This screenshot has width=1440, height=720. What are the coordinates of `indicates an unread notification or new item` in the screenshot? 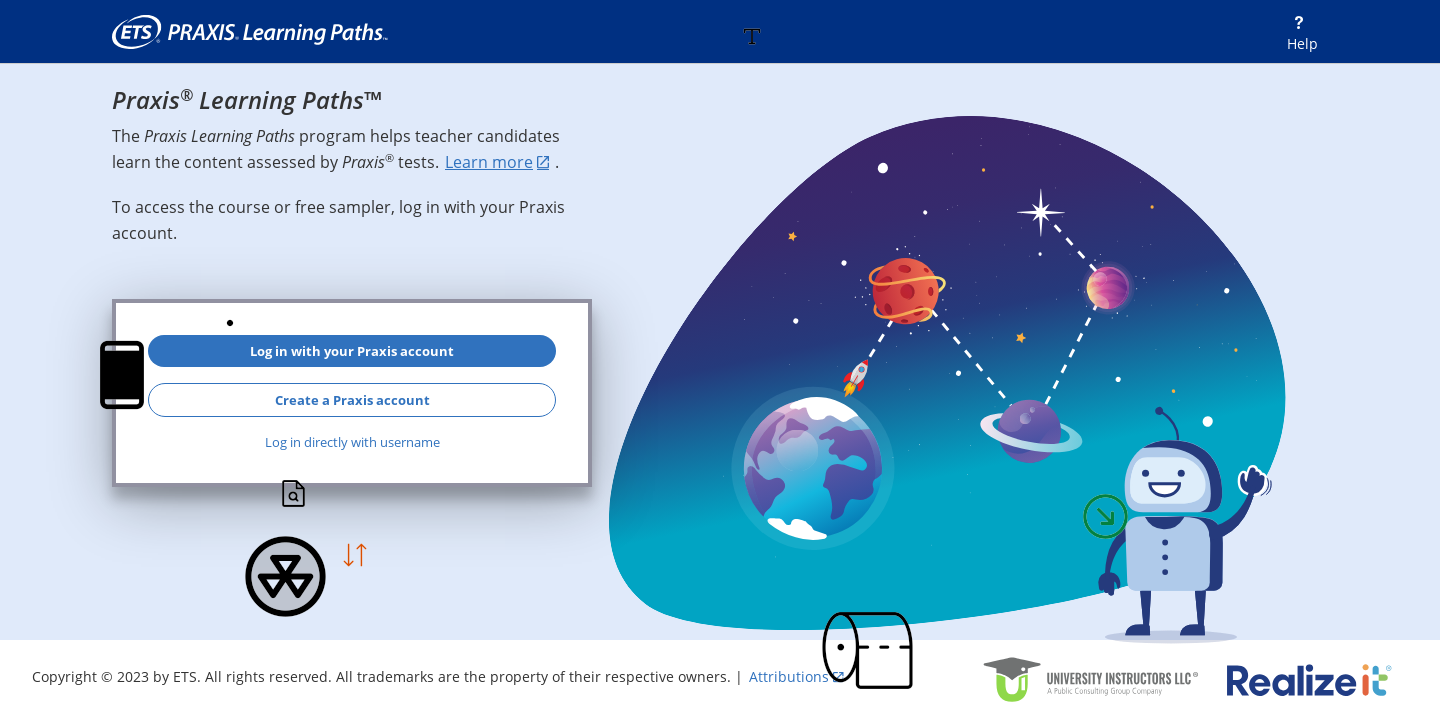 It's located at (230, 323).